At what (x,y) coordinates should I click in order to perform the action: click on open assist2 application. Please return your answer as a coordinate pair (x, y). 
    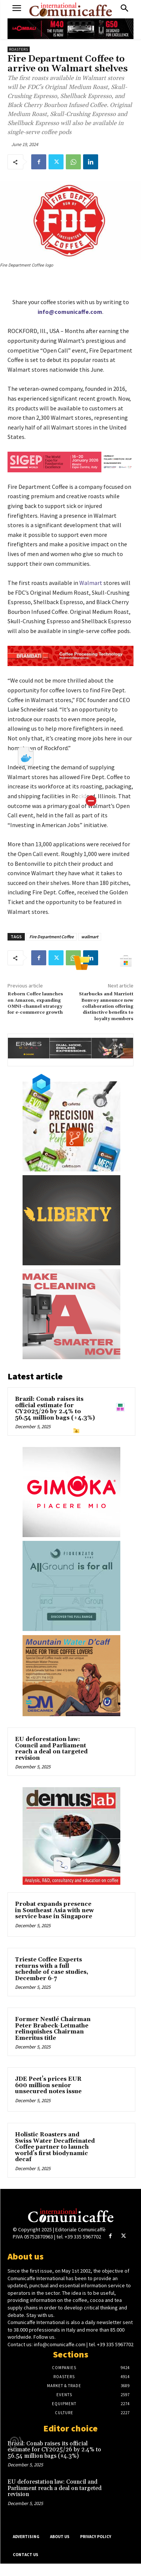
    Looking at the image, I should click on (41, 1084).